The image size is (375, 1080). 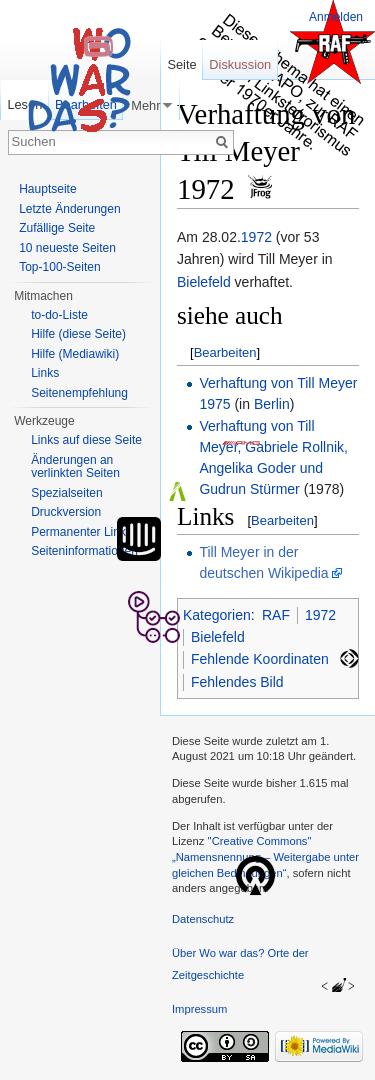 I want to click on github actions workflow automation logo, so click(x=154, y=617).